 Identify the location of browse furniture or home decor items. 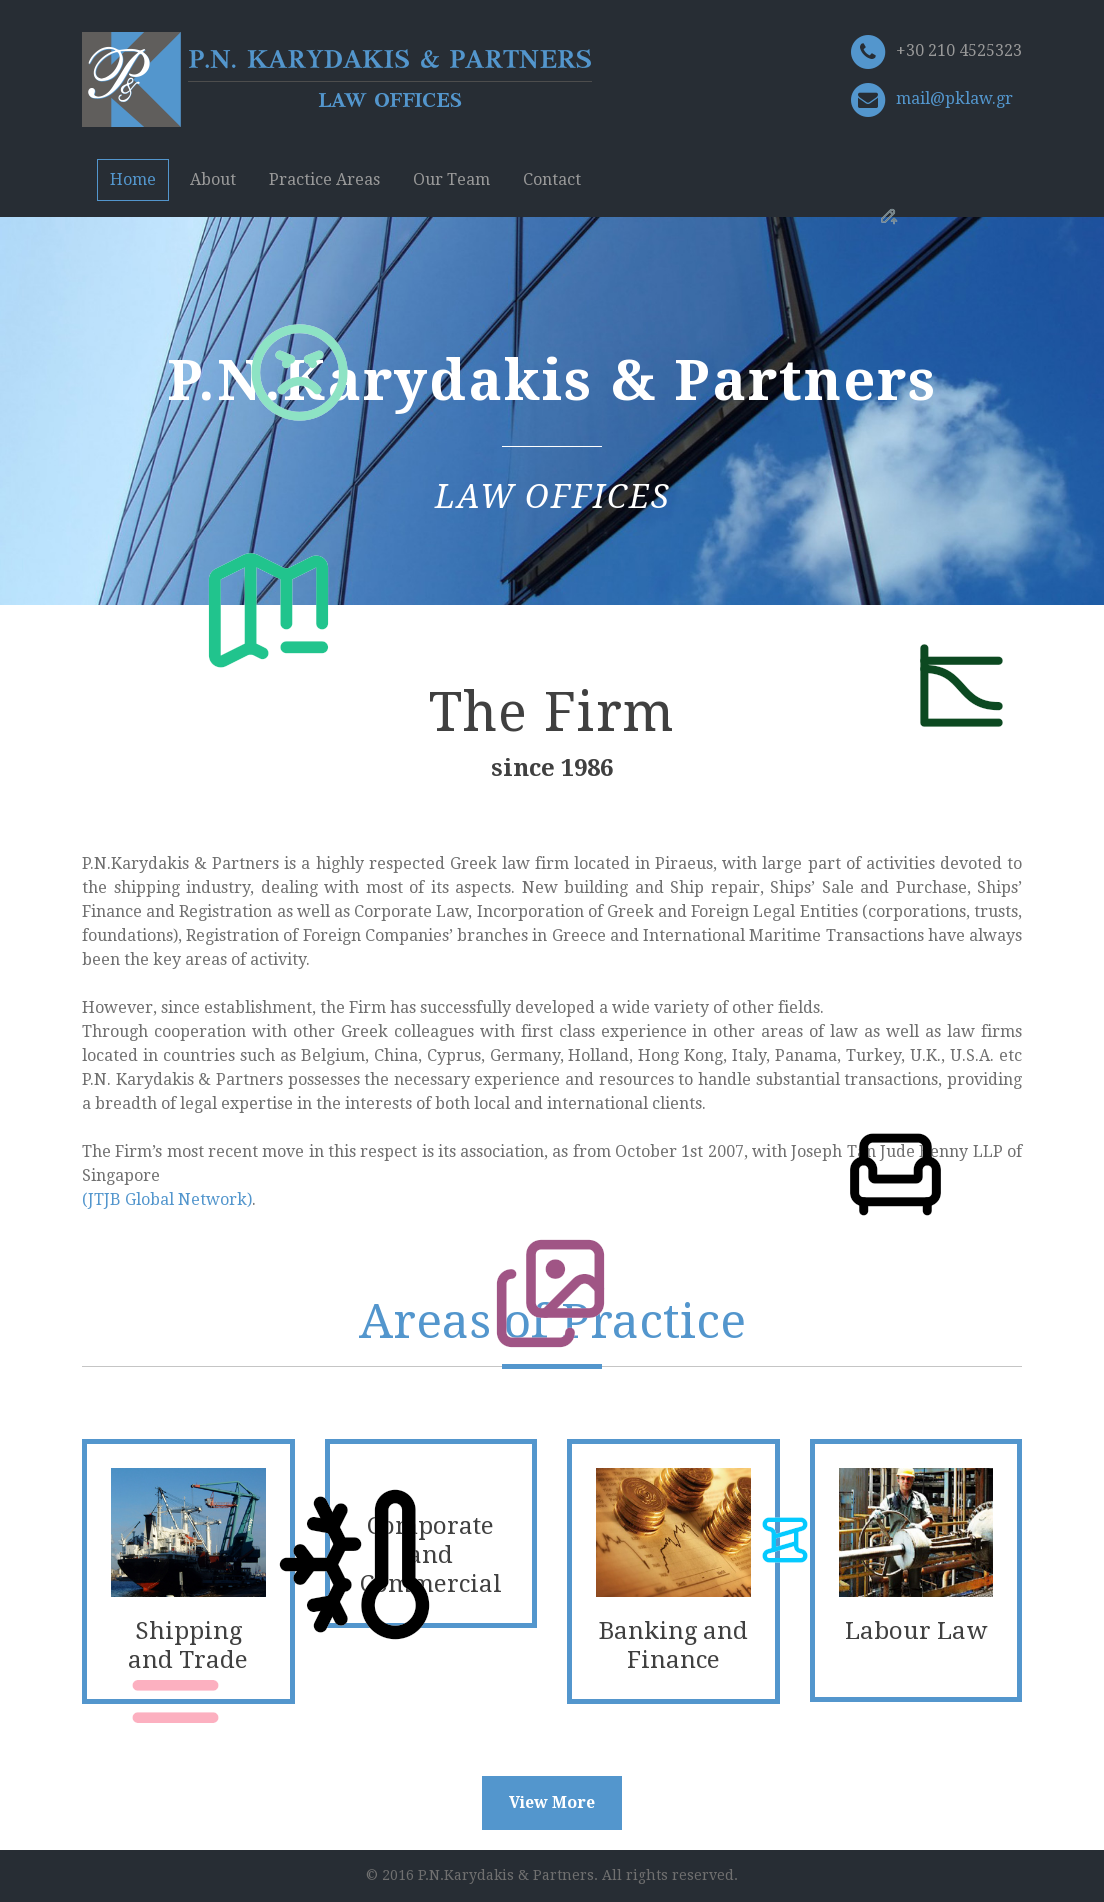
(895, 1174).